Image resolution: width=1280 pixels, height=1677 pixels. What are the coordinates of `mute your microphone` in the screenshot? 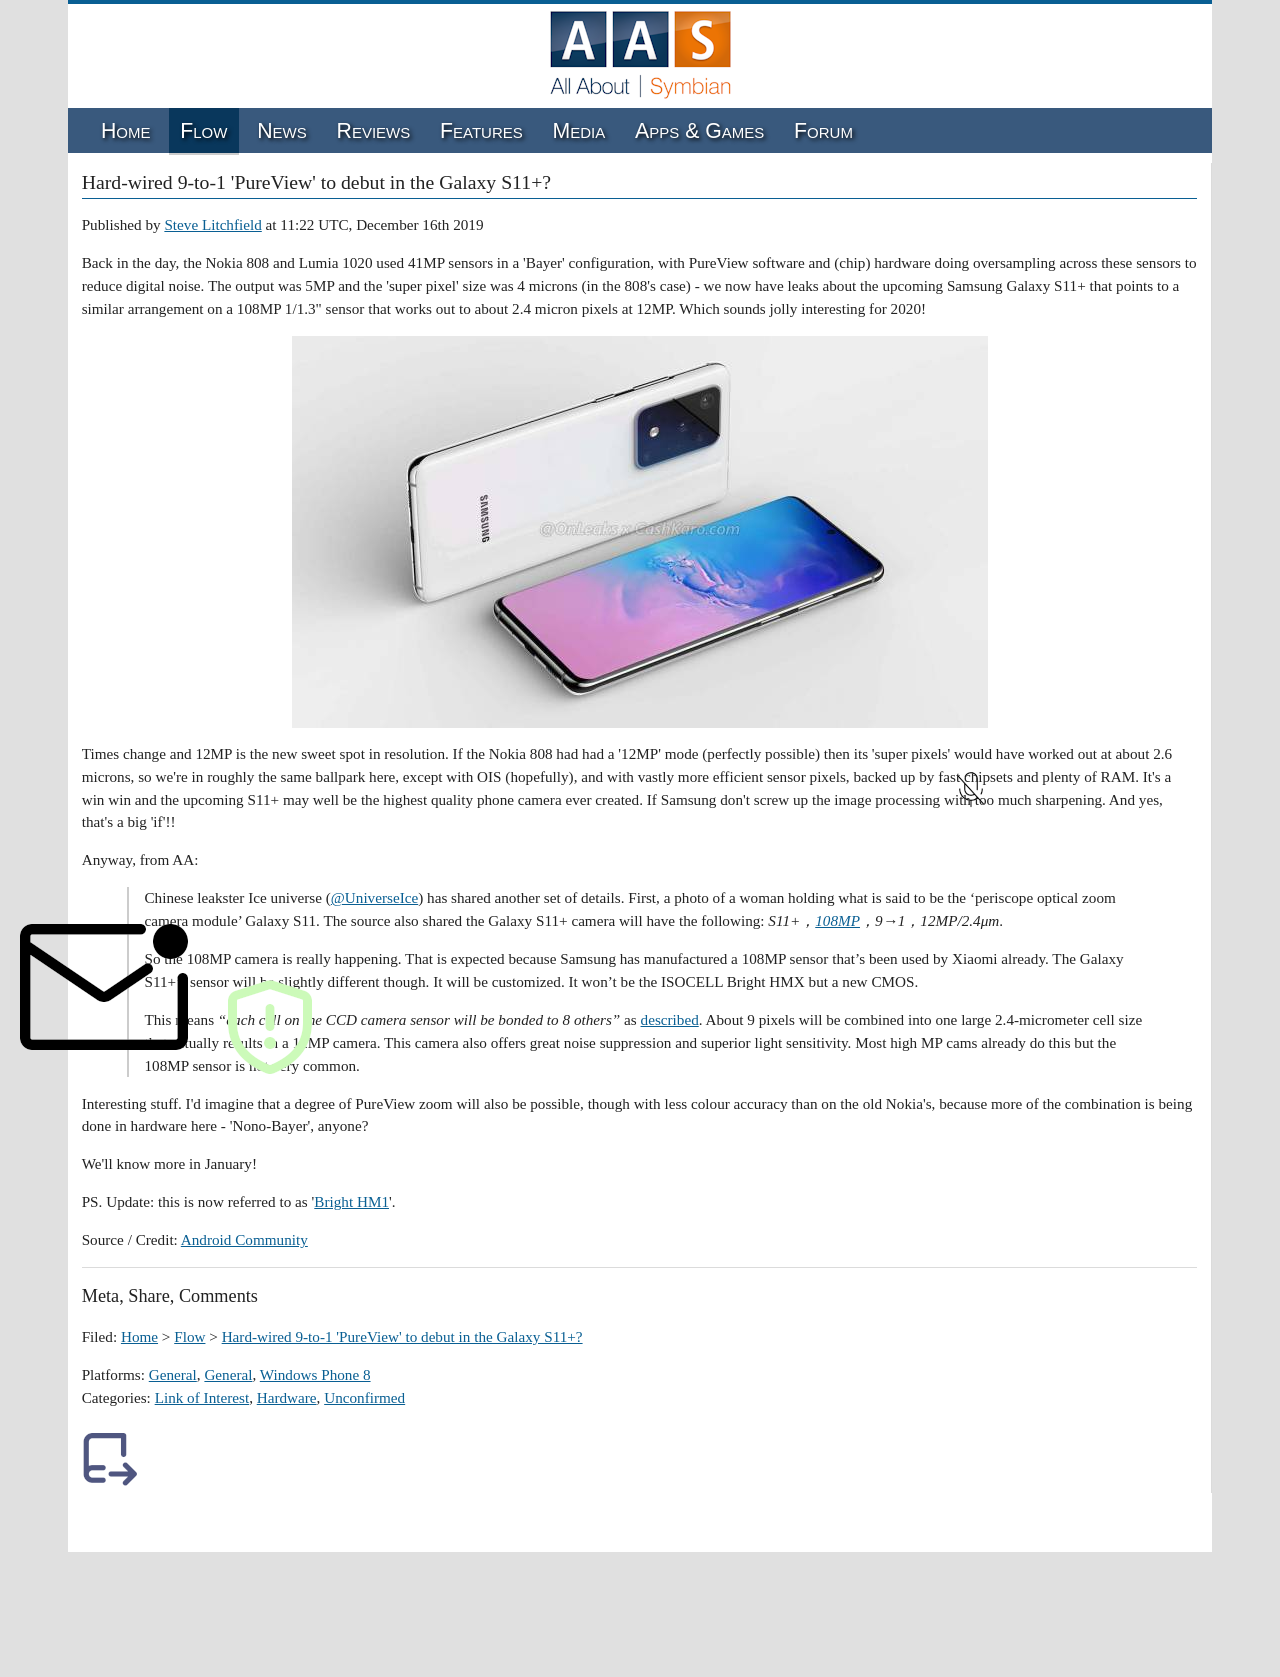 It's located at (971, 789).